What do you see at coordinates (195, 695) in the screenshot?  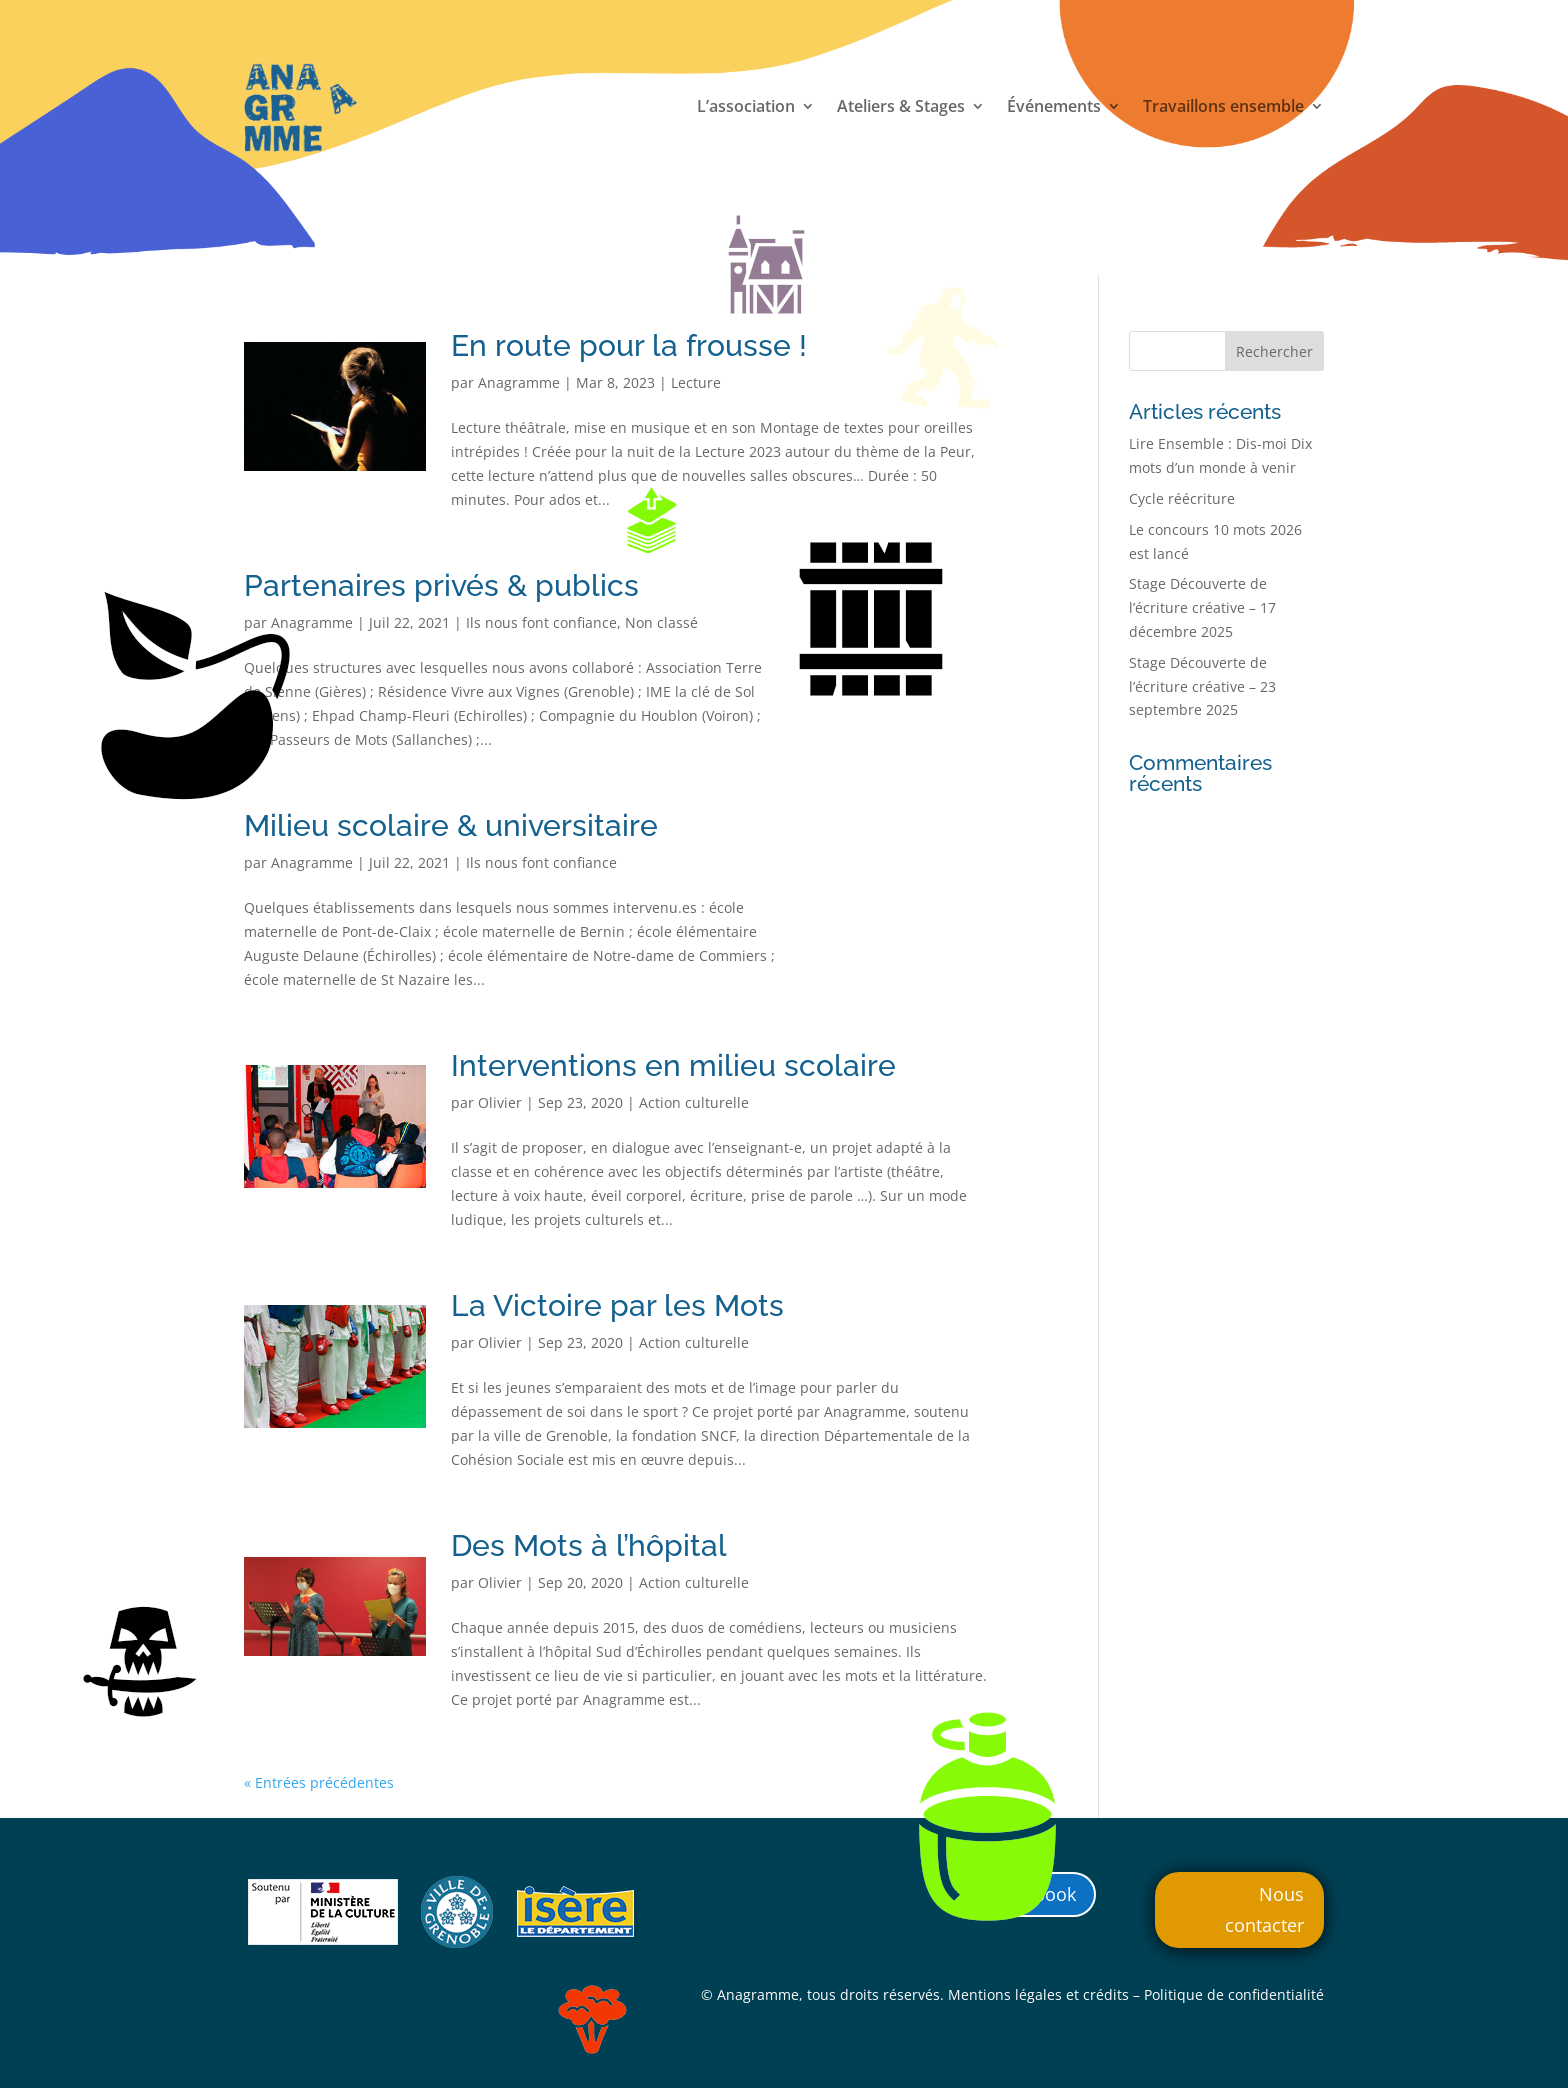 I see `plant a seed in your garden` at bounding box center [195, 695].